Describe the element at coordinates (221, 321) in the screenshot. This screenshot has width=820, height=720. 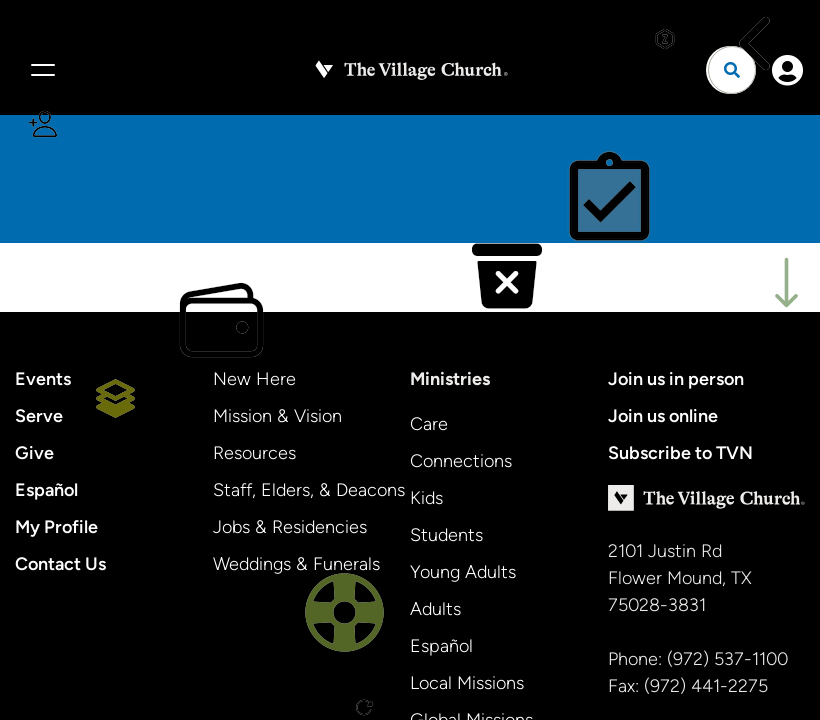
I see `access your wallet or payment methods` at that location.